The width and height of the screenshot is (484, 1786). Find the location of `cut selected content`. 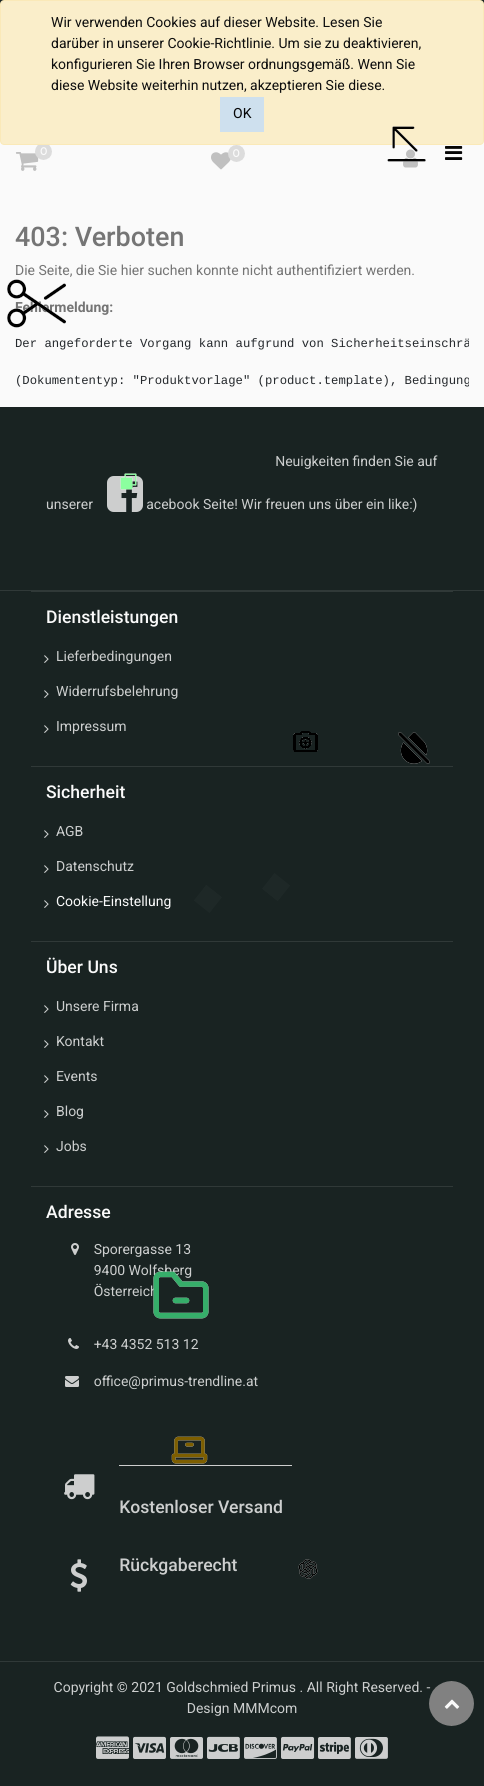

cut selected content is located at coordinates (35, 303).